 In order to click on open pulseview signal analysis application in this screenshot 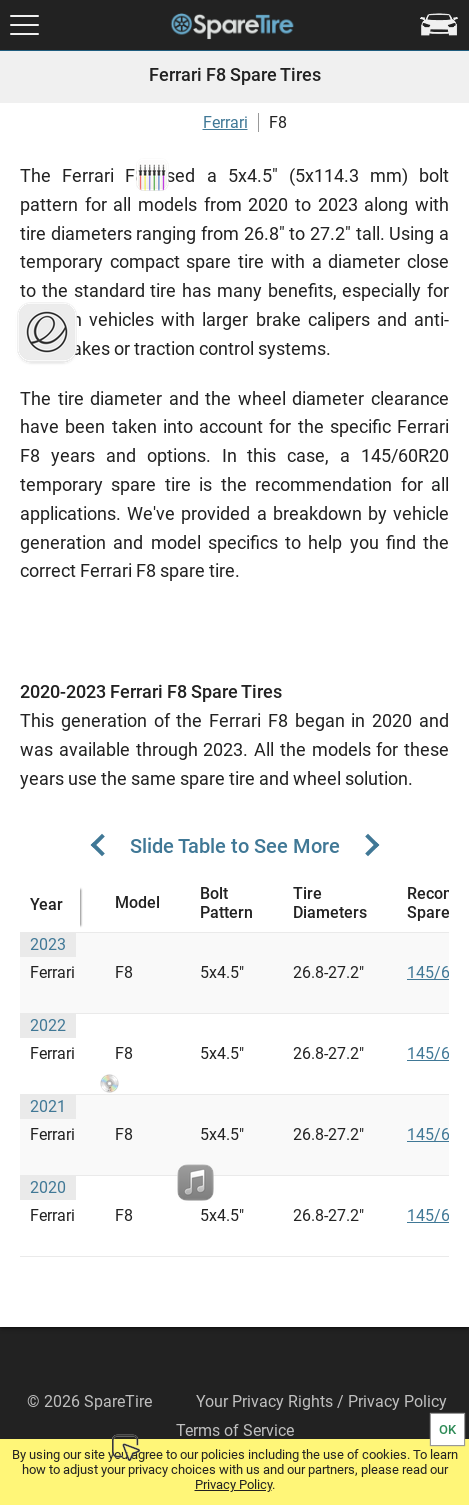, I will do `click(152, 174)`.